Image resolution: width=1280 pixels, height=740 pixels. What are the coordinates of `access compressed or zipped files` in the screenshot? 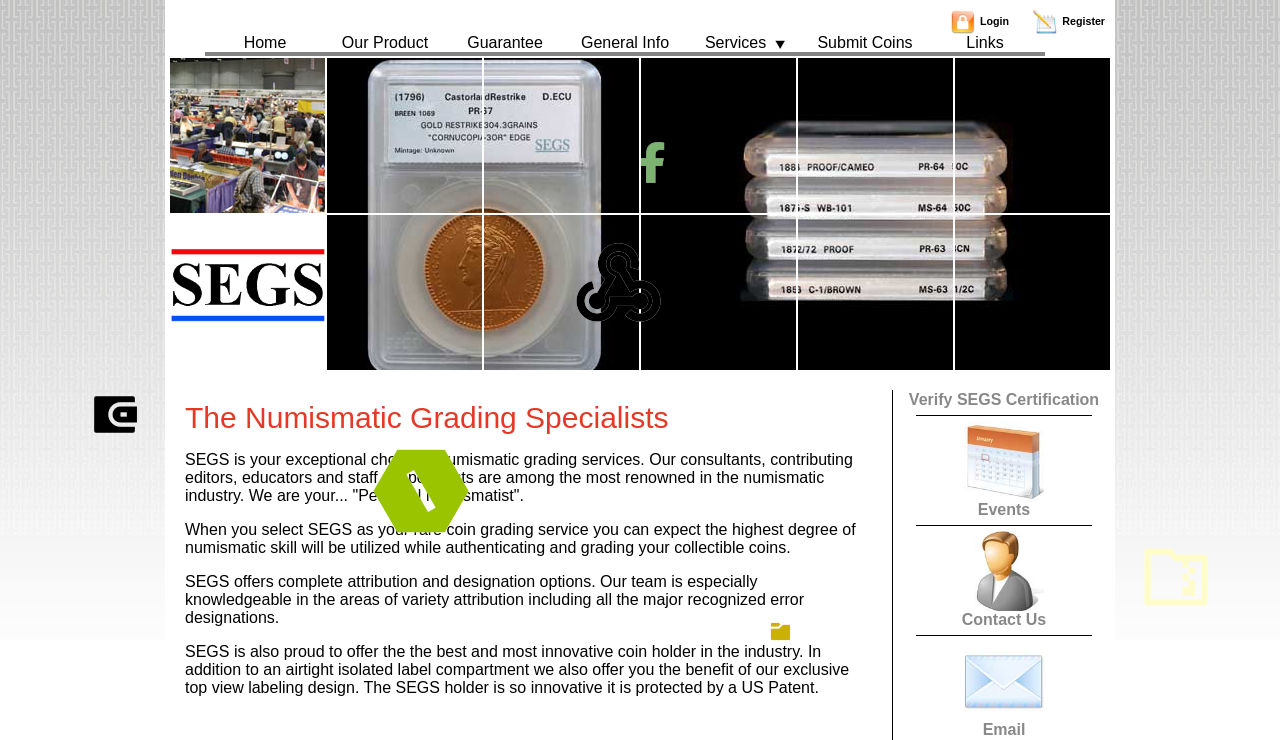 It's located at (1176, 577).